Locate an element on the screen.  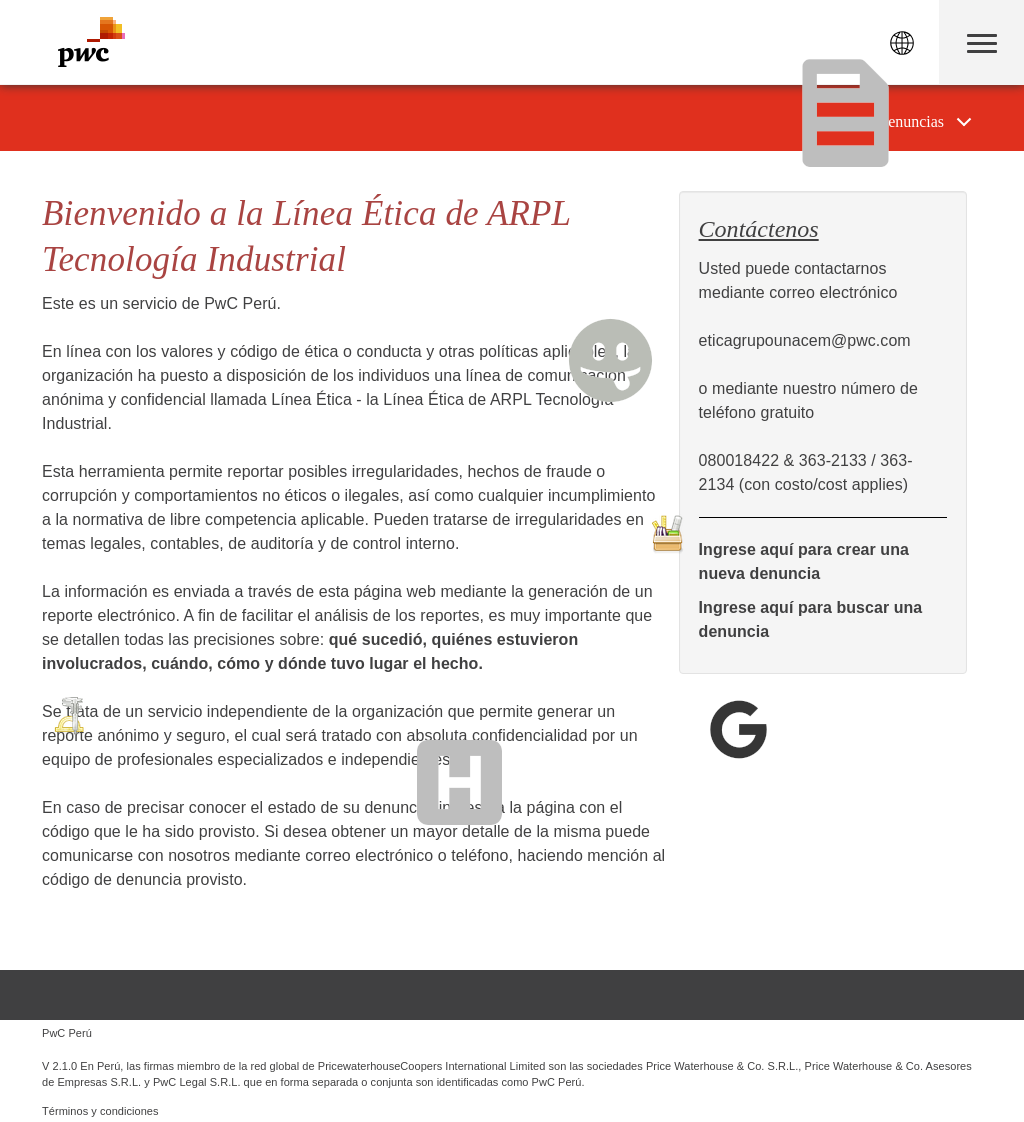
indicates HSPA mobile network connection is located at coordinates (459, 782).